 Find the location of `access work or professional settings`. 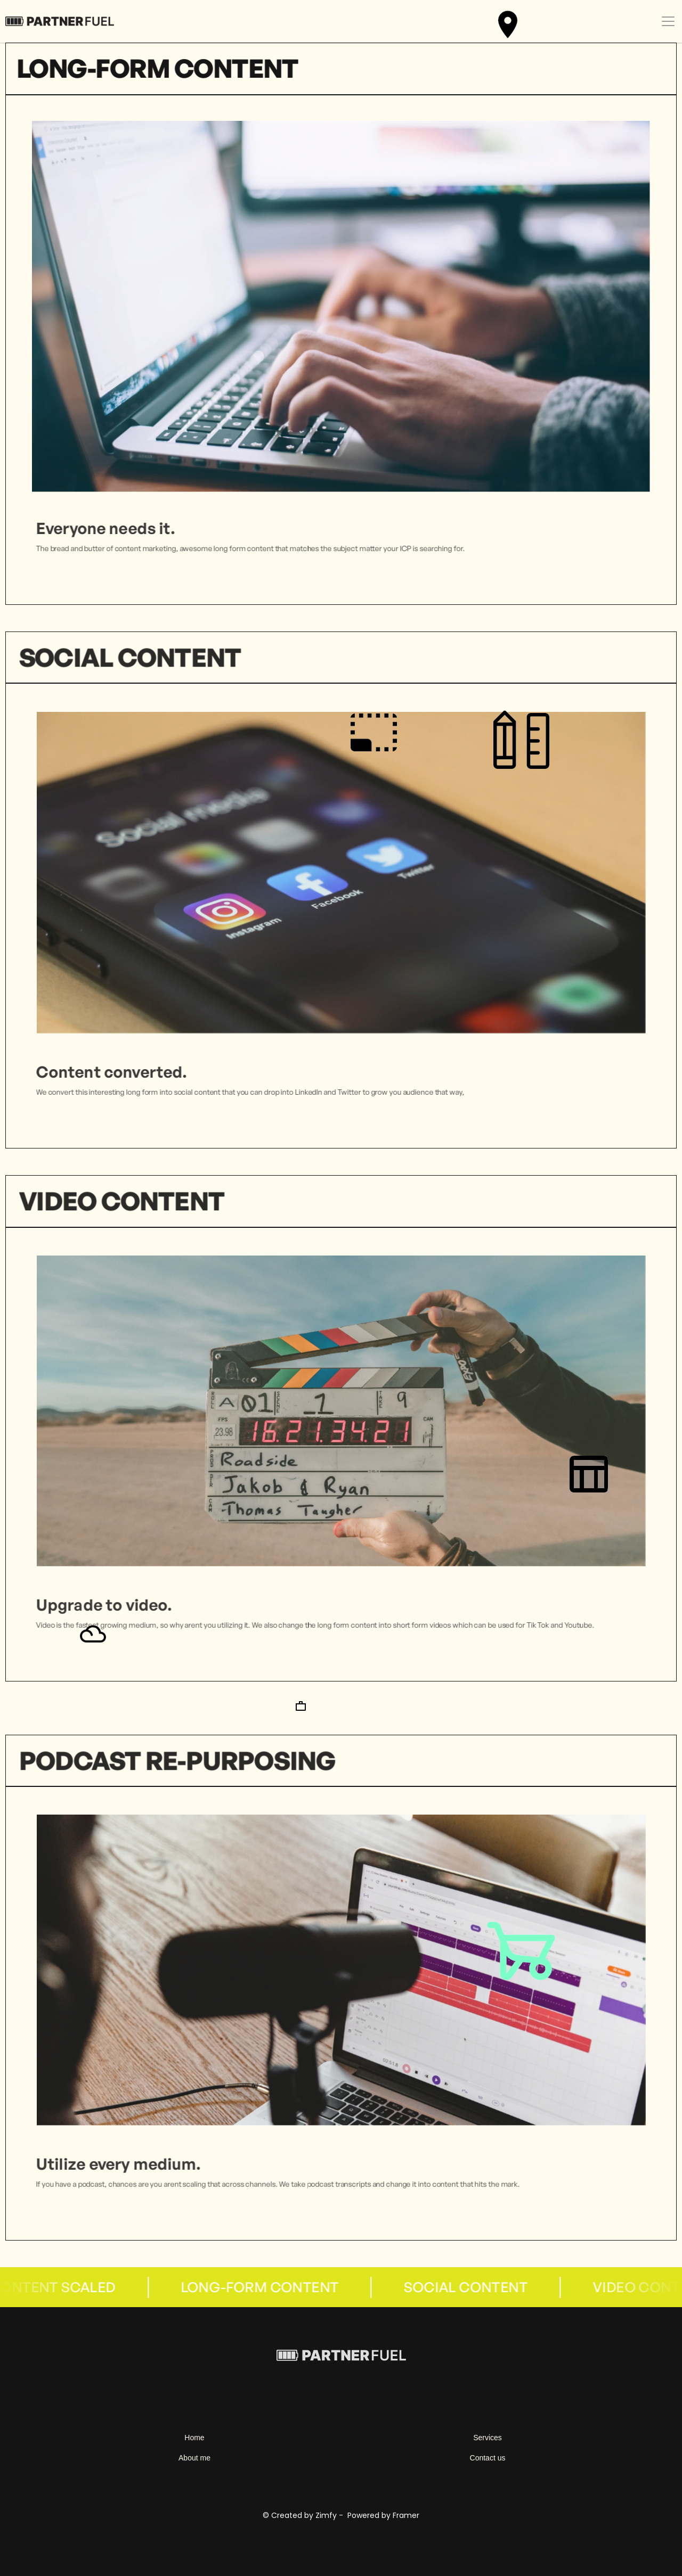

access work or professional settings is located at coordinates (301, 1706).